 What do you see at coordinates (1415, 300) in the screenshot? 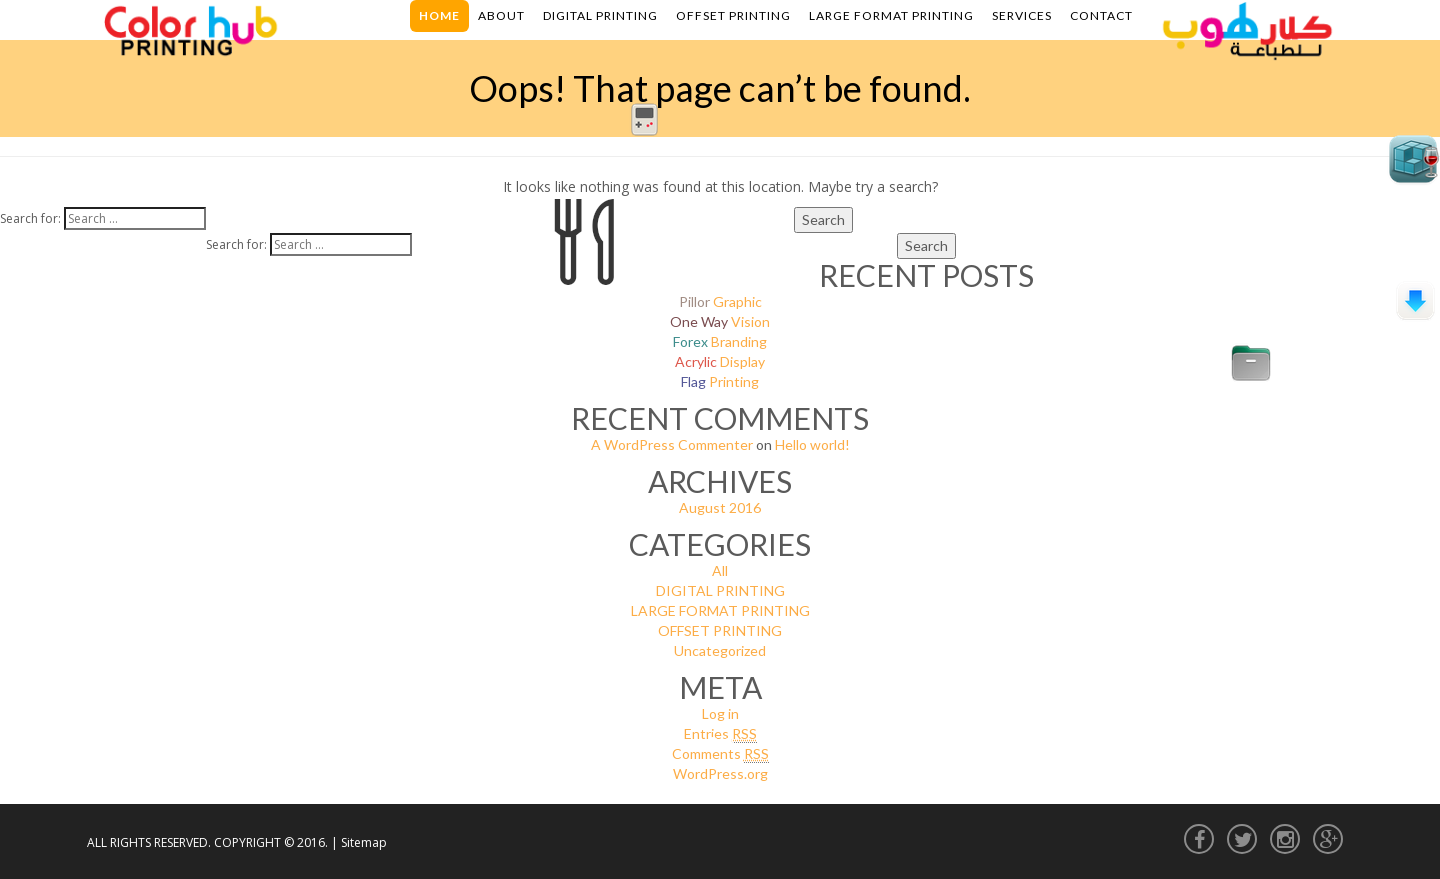
I see `open kget download manager` at bounding box center [1415, 300].